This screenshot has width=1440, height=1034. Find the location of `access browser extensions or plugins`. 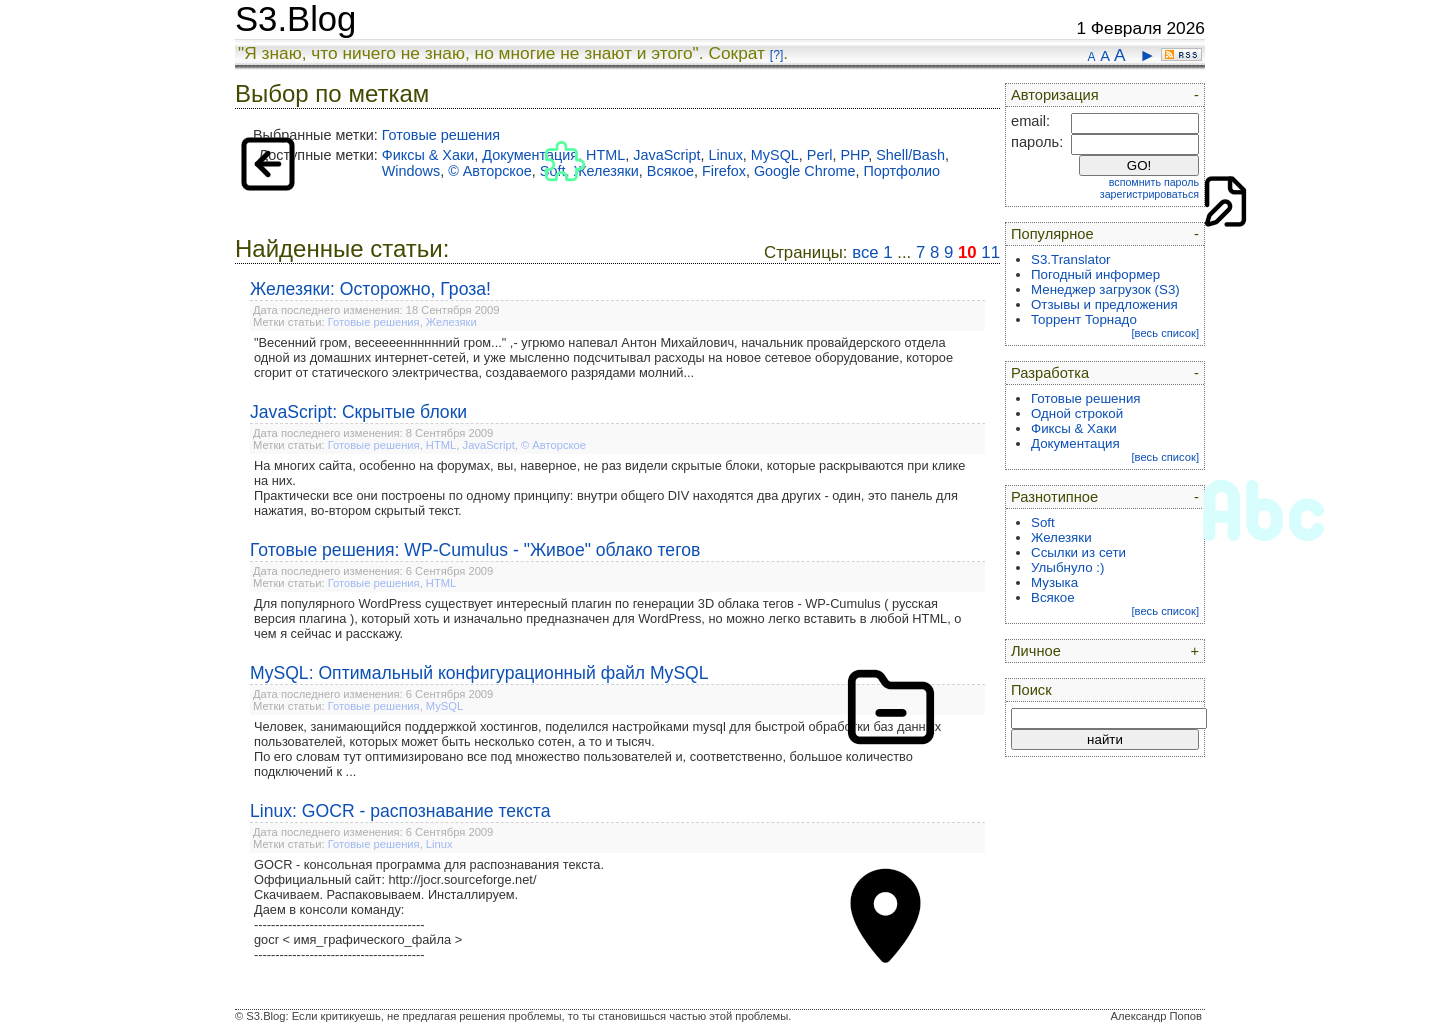

access browser extensions or plugins is located at coordinates (565, 161).